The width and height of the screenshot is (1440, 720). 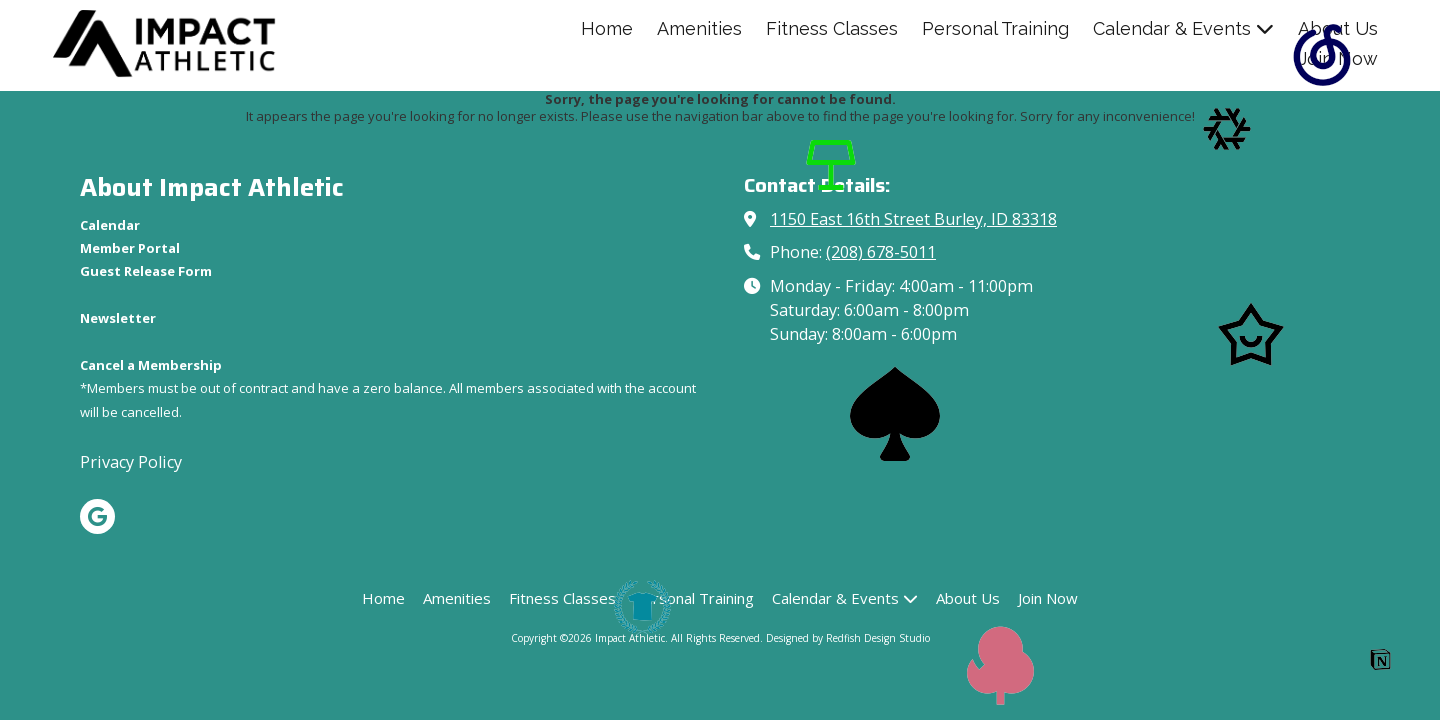 What do you see at coordinates (1000, 667) in the screenshot?
I see `access nature or environmental settings` at bounding box center [1000, 667].